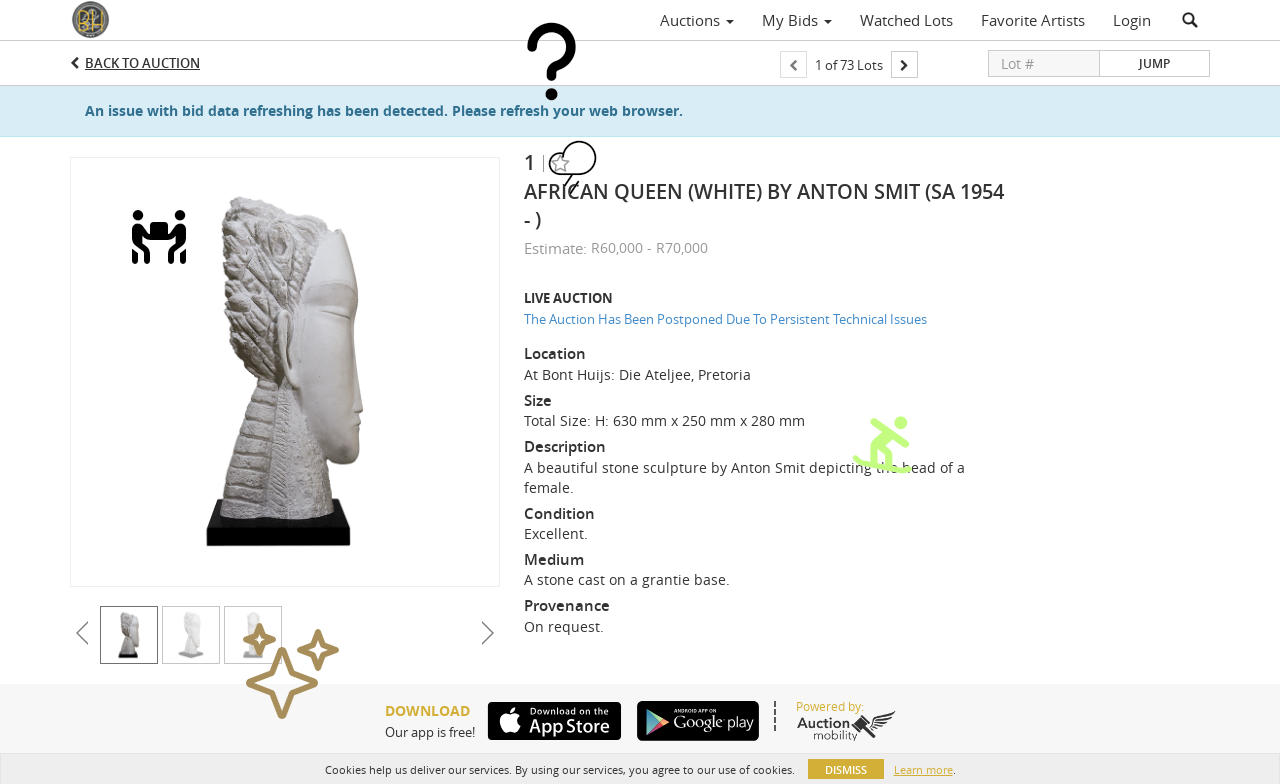 The width and height of the screenshot is (1280, 784). What do you see at coordinates (291, 671) in the screenshot?
I see `indicates AI-generated or enhanced content` at bounding box center [291, 671].